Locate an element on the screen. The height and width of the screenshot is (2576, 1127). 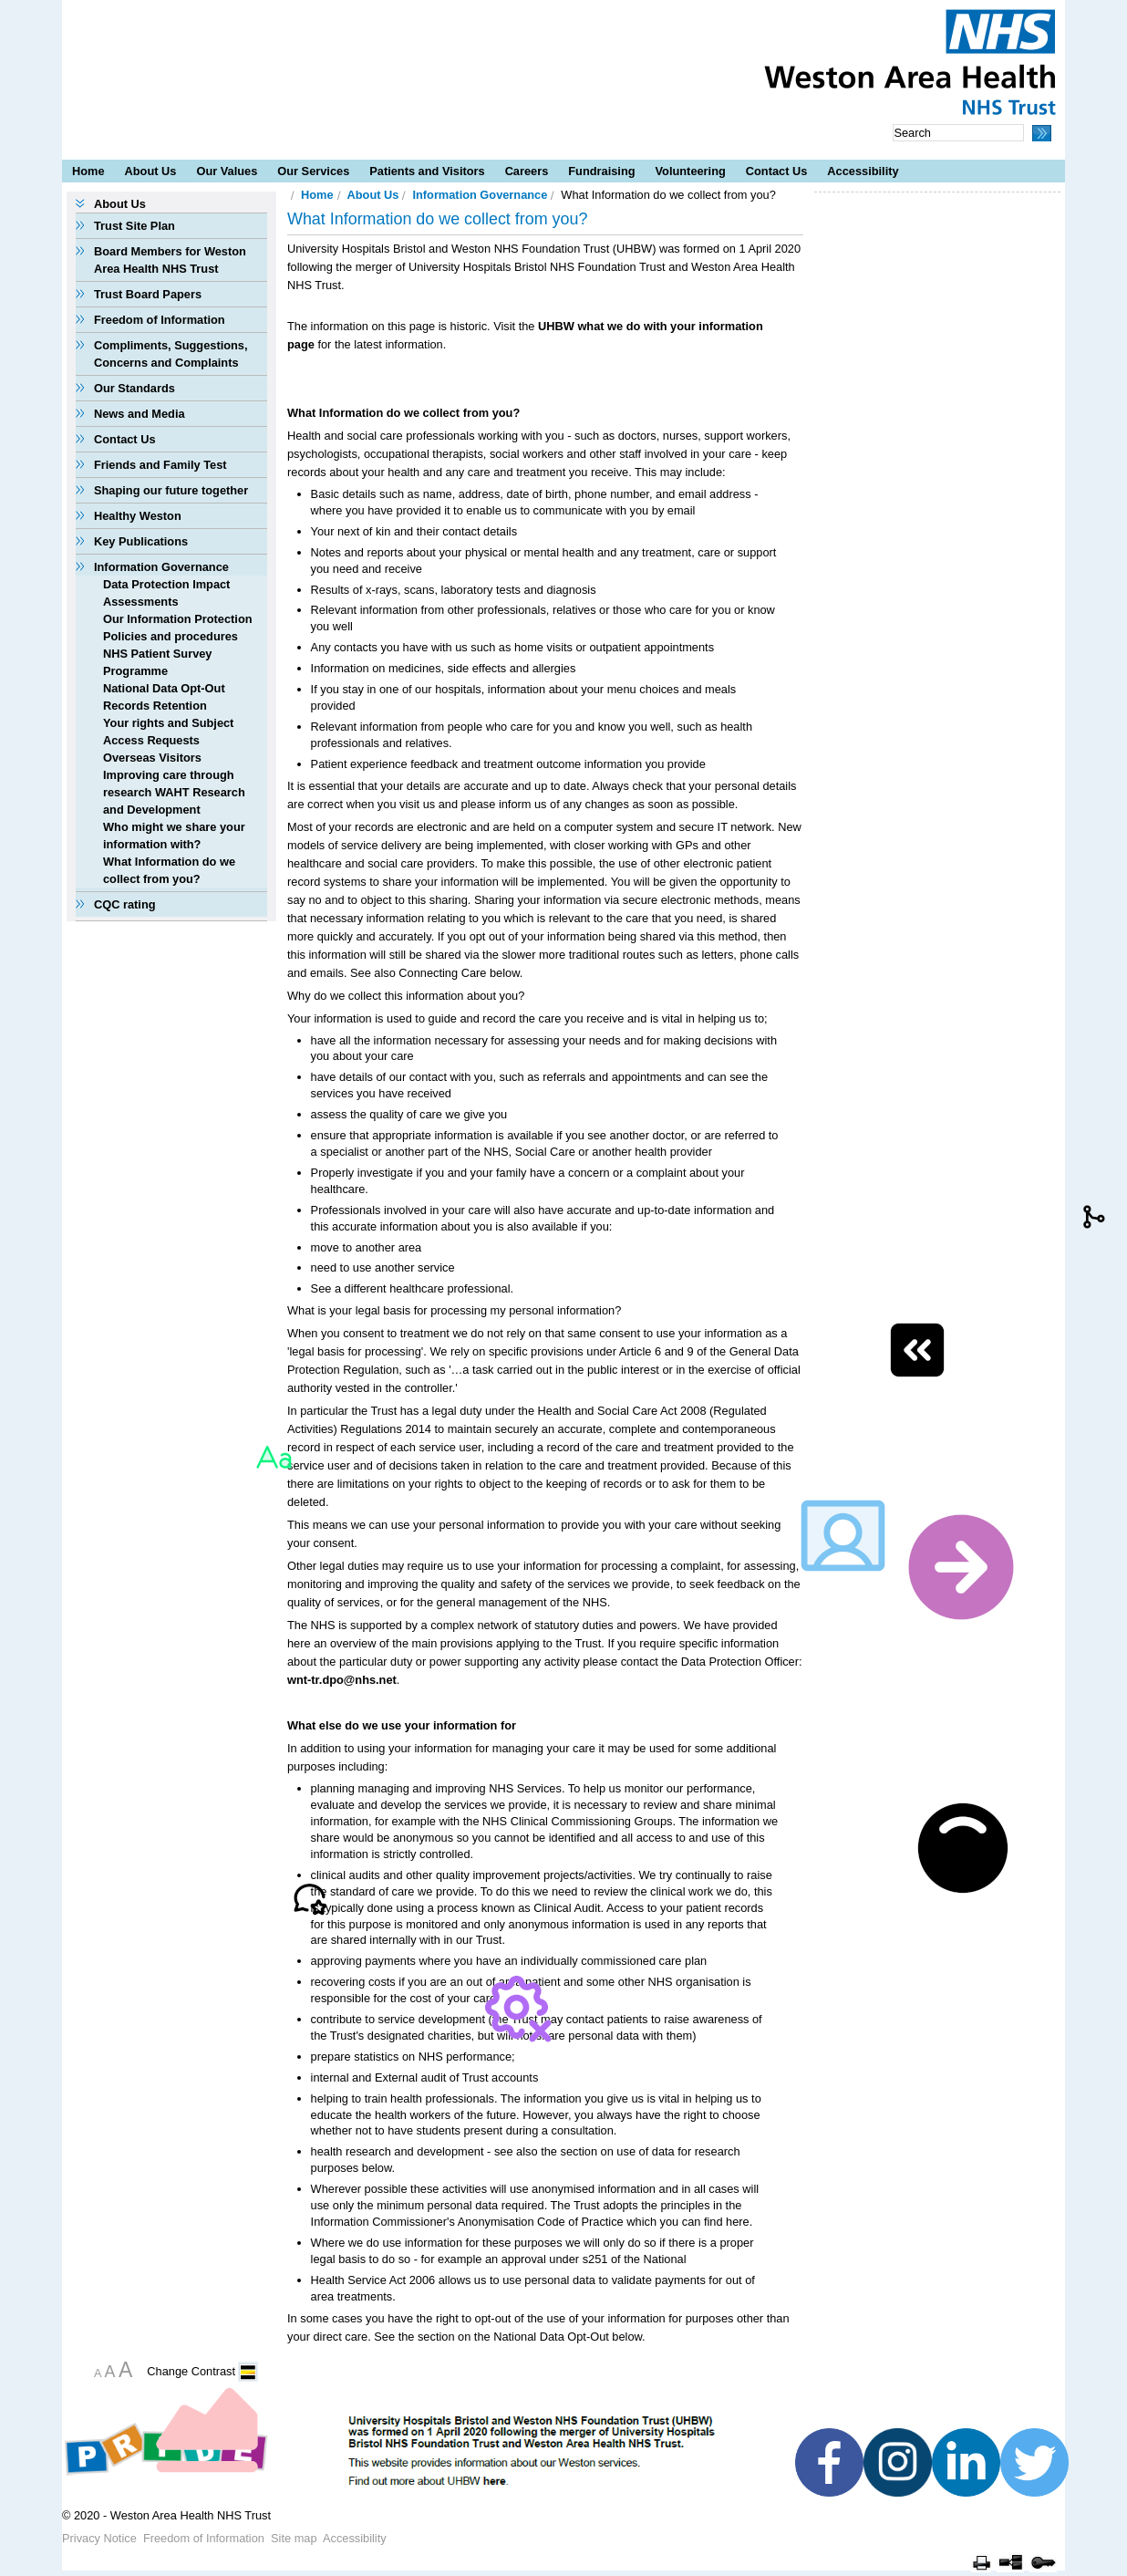
proceed to the next step is located at coordinates (961, 1567).